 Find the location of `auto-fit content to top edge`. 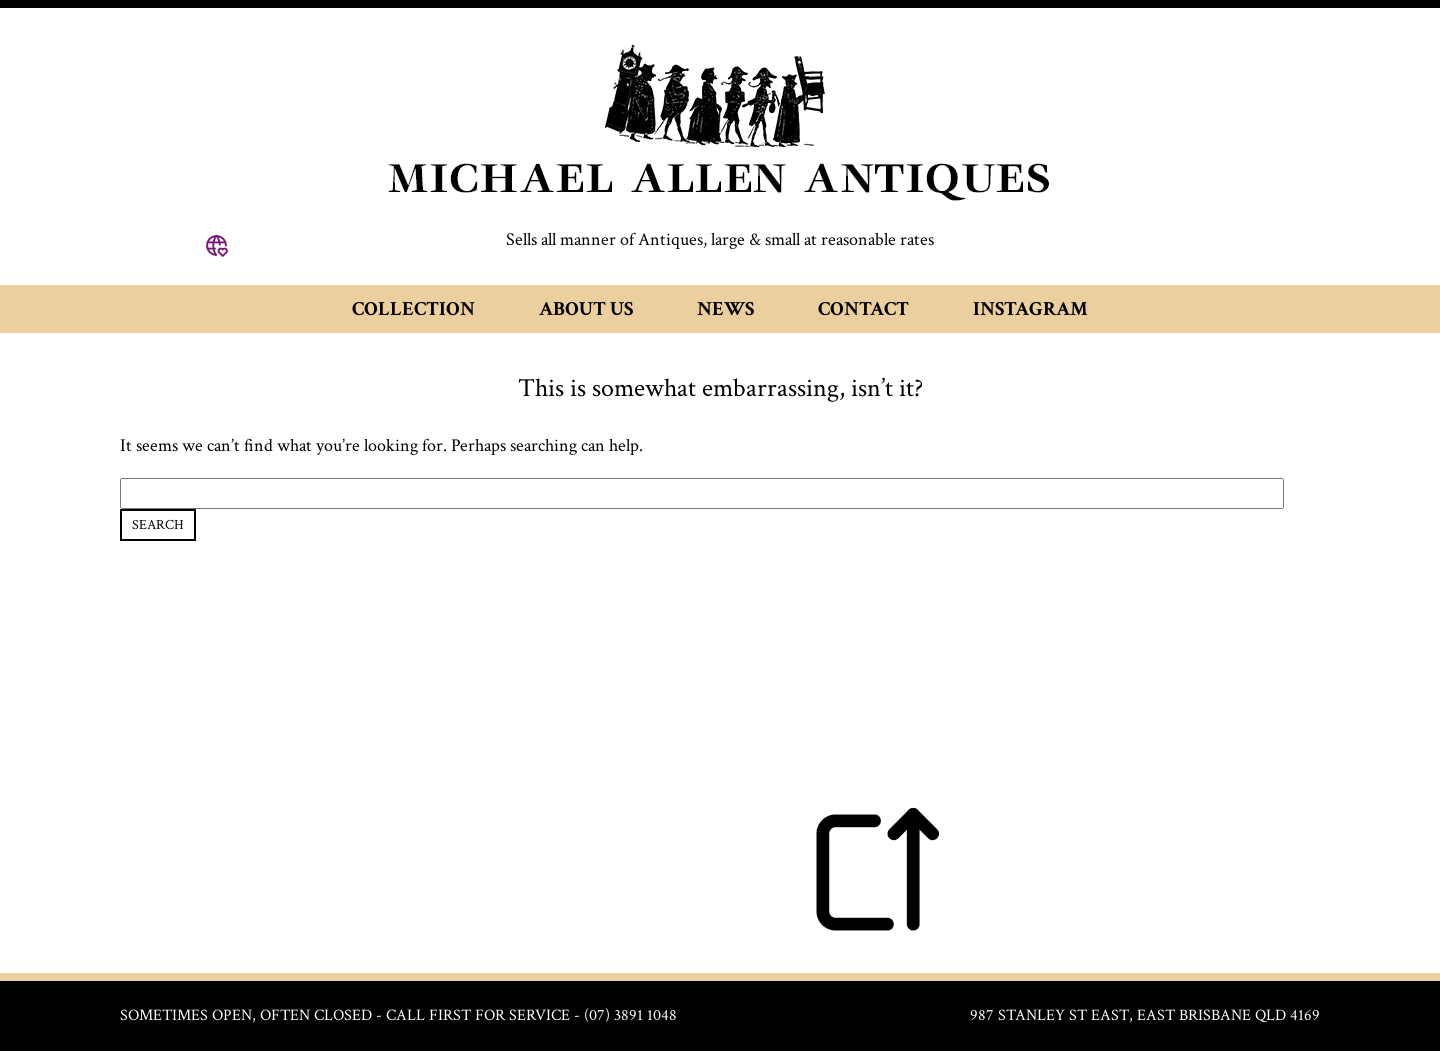

auto-fit content to top edge is located at coordinates (874, 872).